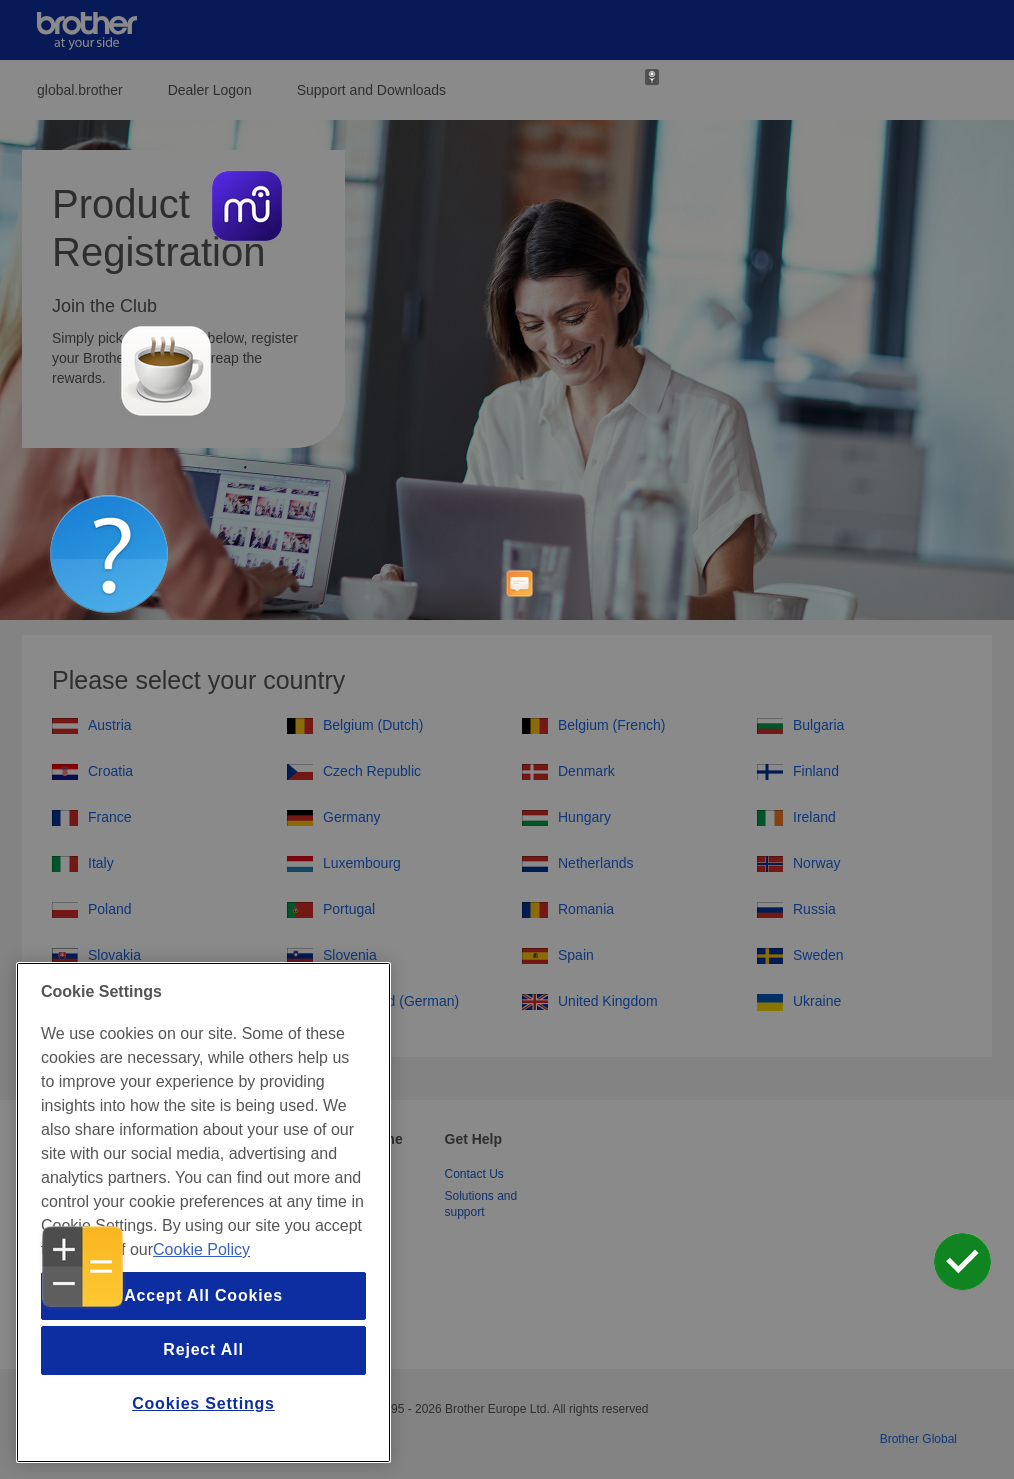 Image resolution: width=1014 pixels, height=1479 pixels. Describe the element at coordinates (519, 583) in the screenshot. I see `open chatty messaging app` at that location.